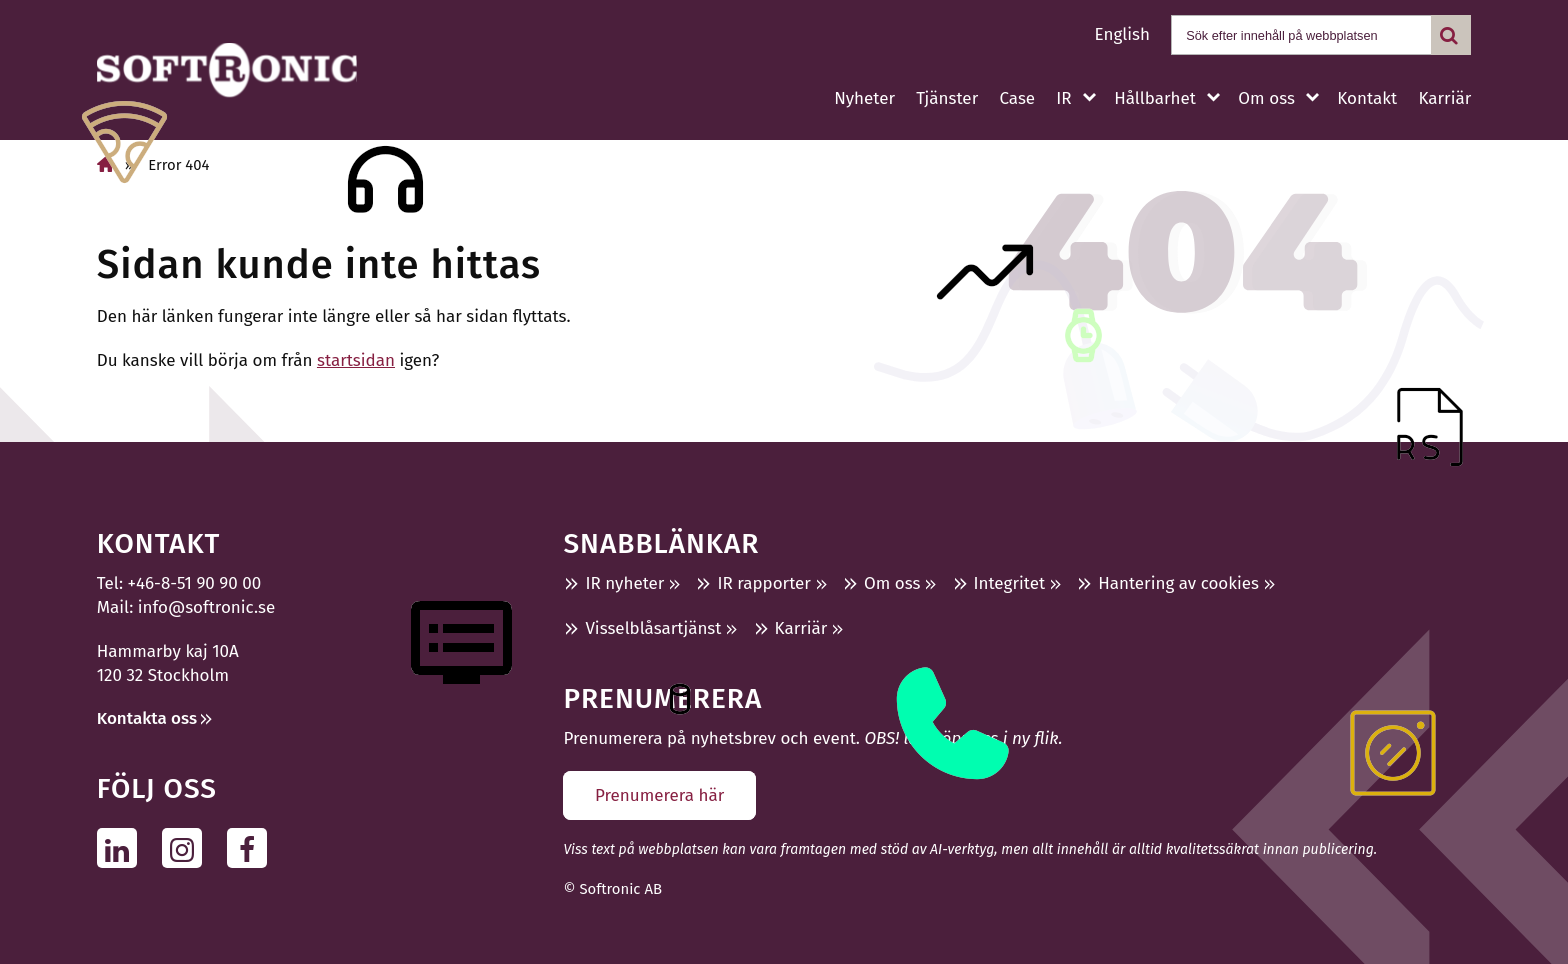 This screenshot has height=964, width=1568. What do you see at coordinates (985, 272) in the screenshot?
I see `view trending or popular content` at bounding box center [985, 272].